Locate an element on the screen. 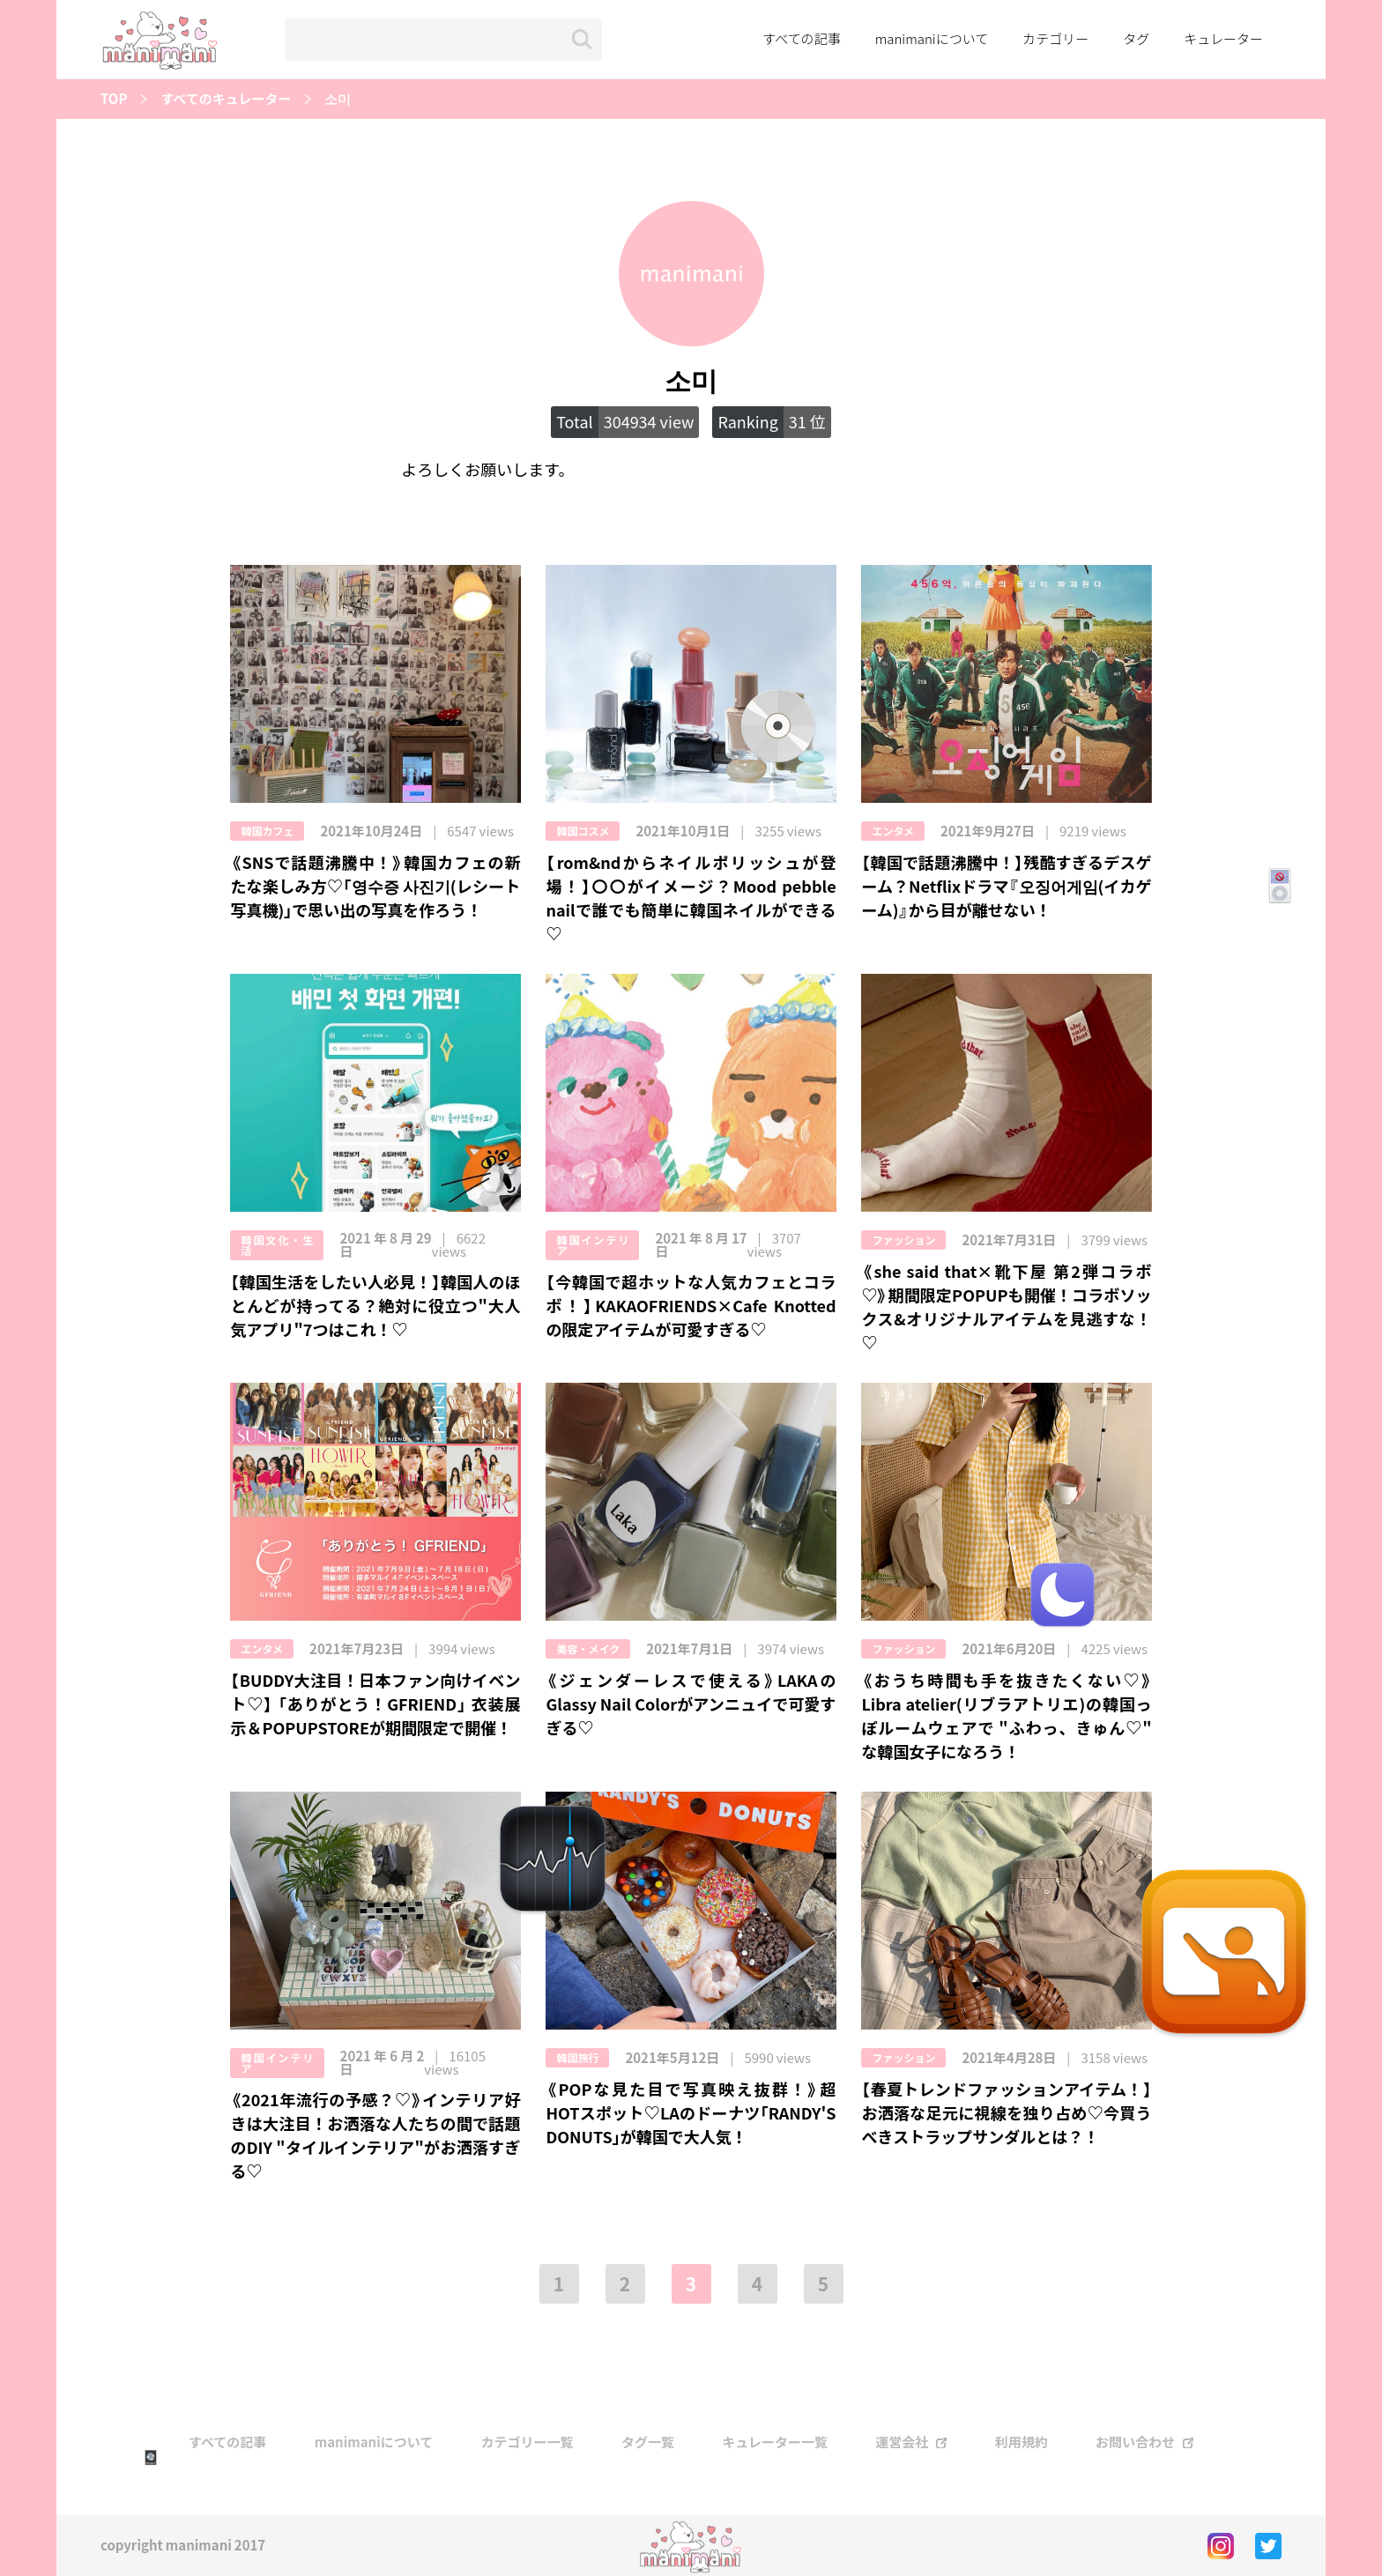 This screenshot has width=1382, height=2576. indicates a rewritable DVD disc drive is located at coordinates (777, 725).